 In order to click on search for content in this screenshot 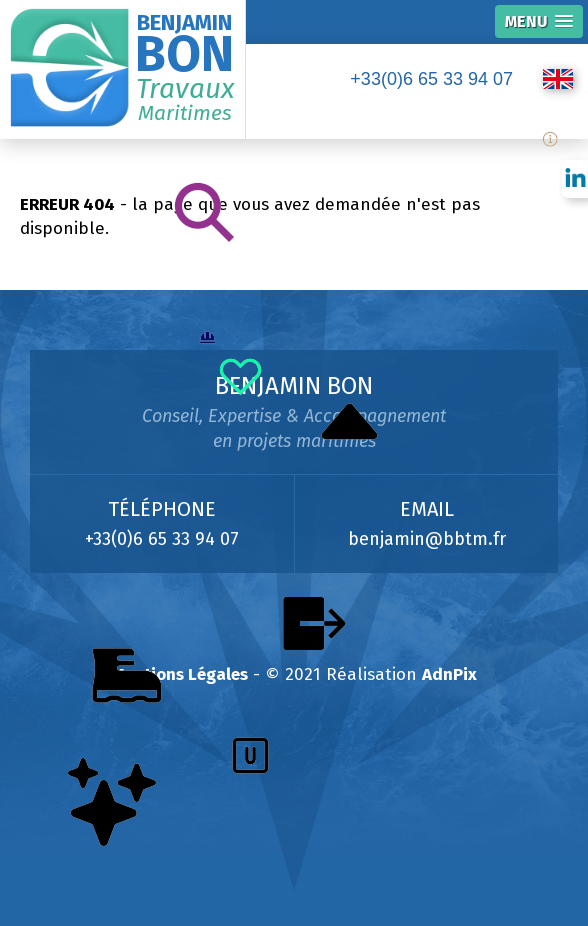, I will do `click(204, 212)`.